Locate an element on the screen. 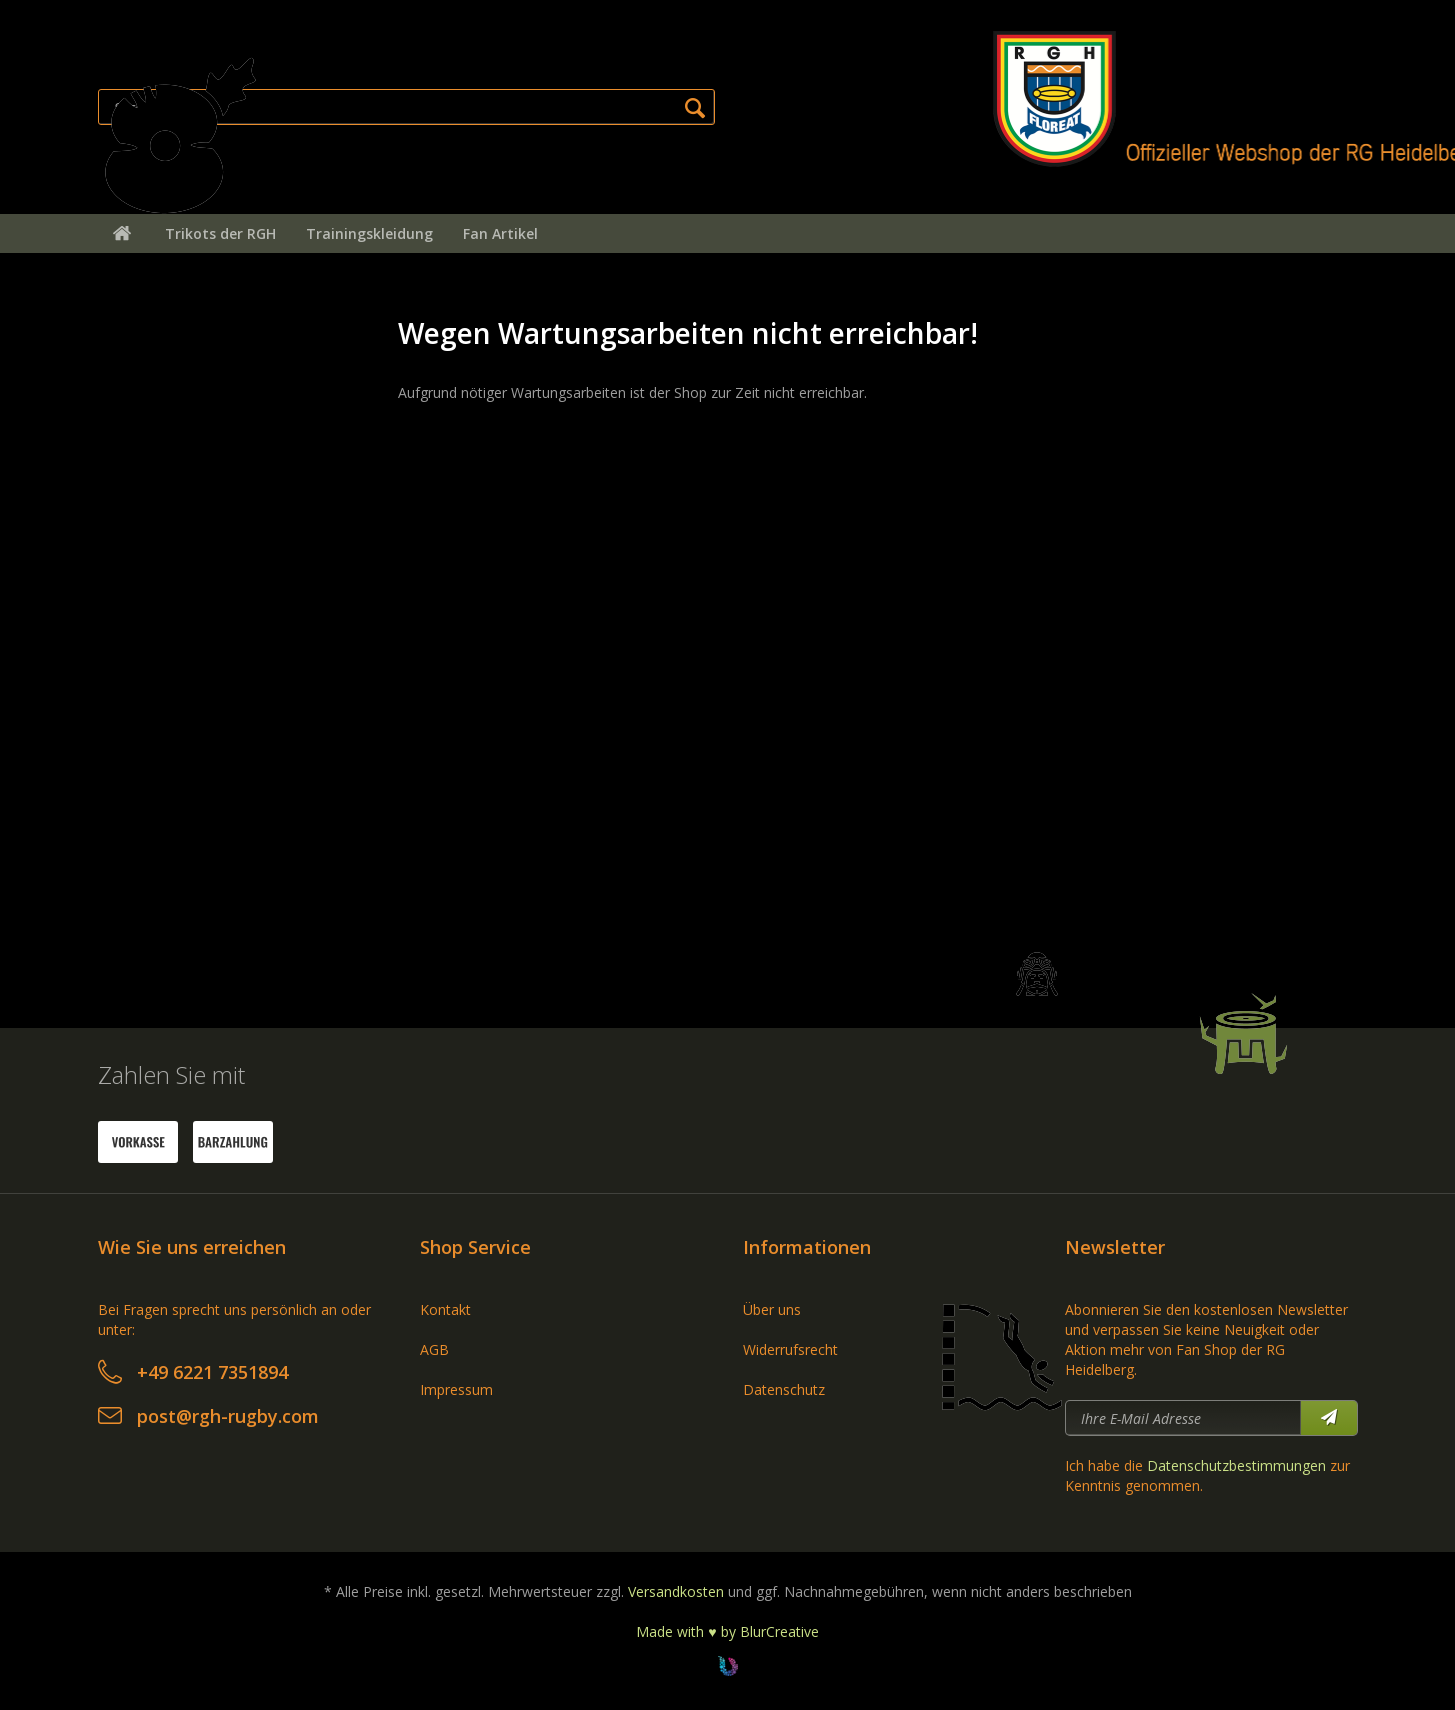 Image resolution: width=1455 pixels, height=1710 pixels. view pilot or aviation-related content is located at coordinates (1037, 974).